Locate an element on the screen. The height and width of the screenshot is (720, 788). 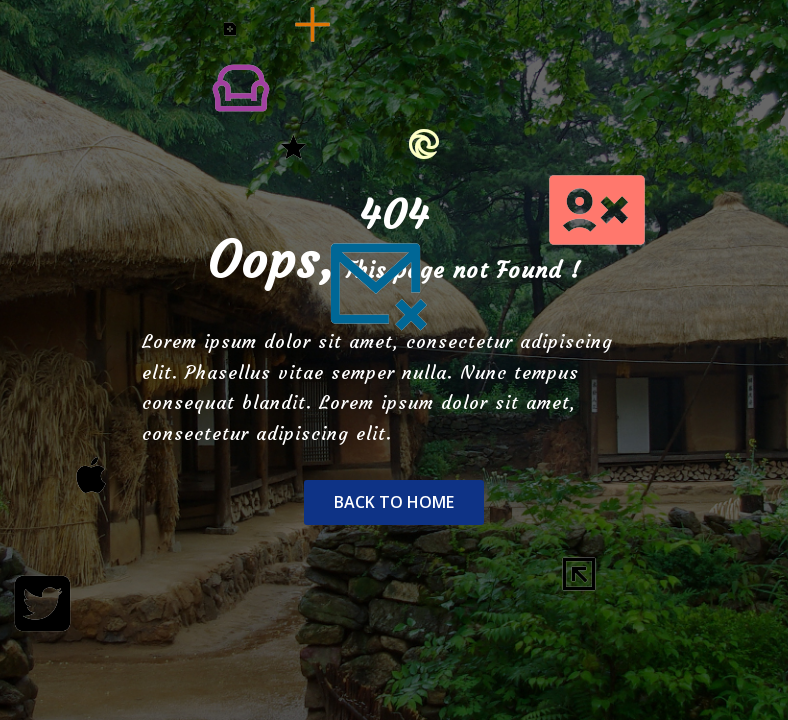
open Microsoft Edge browser is located at coordinates (424, 144).